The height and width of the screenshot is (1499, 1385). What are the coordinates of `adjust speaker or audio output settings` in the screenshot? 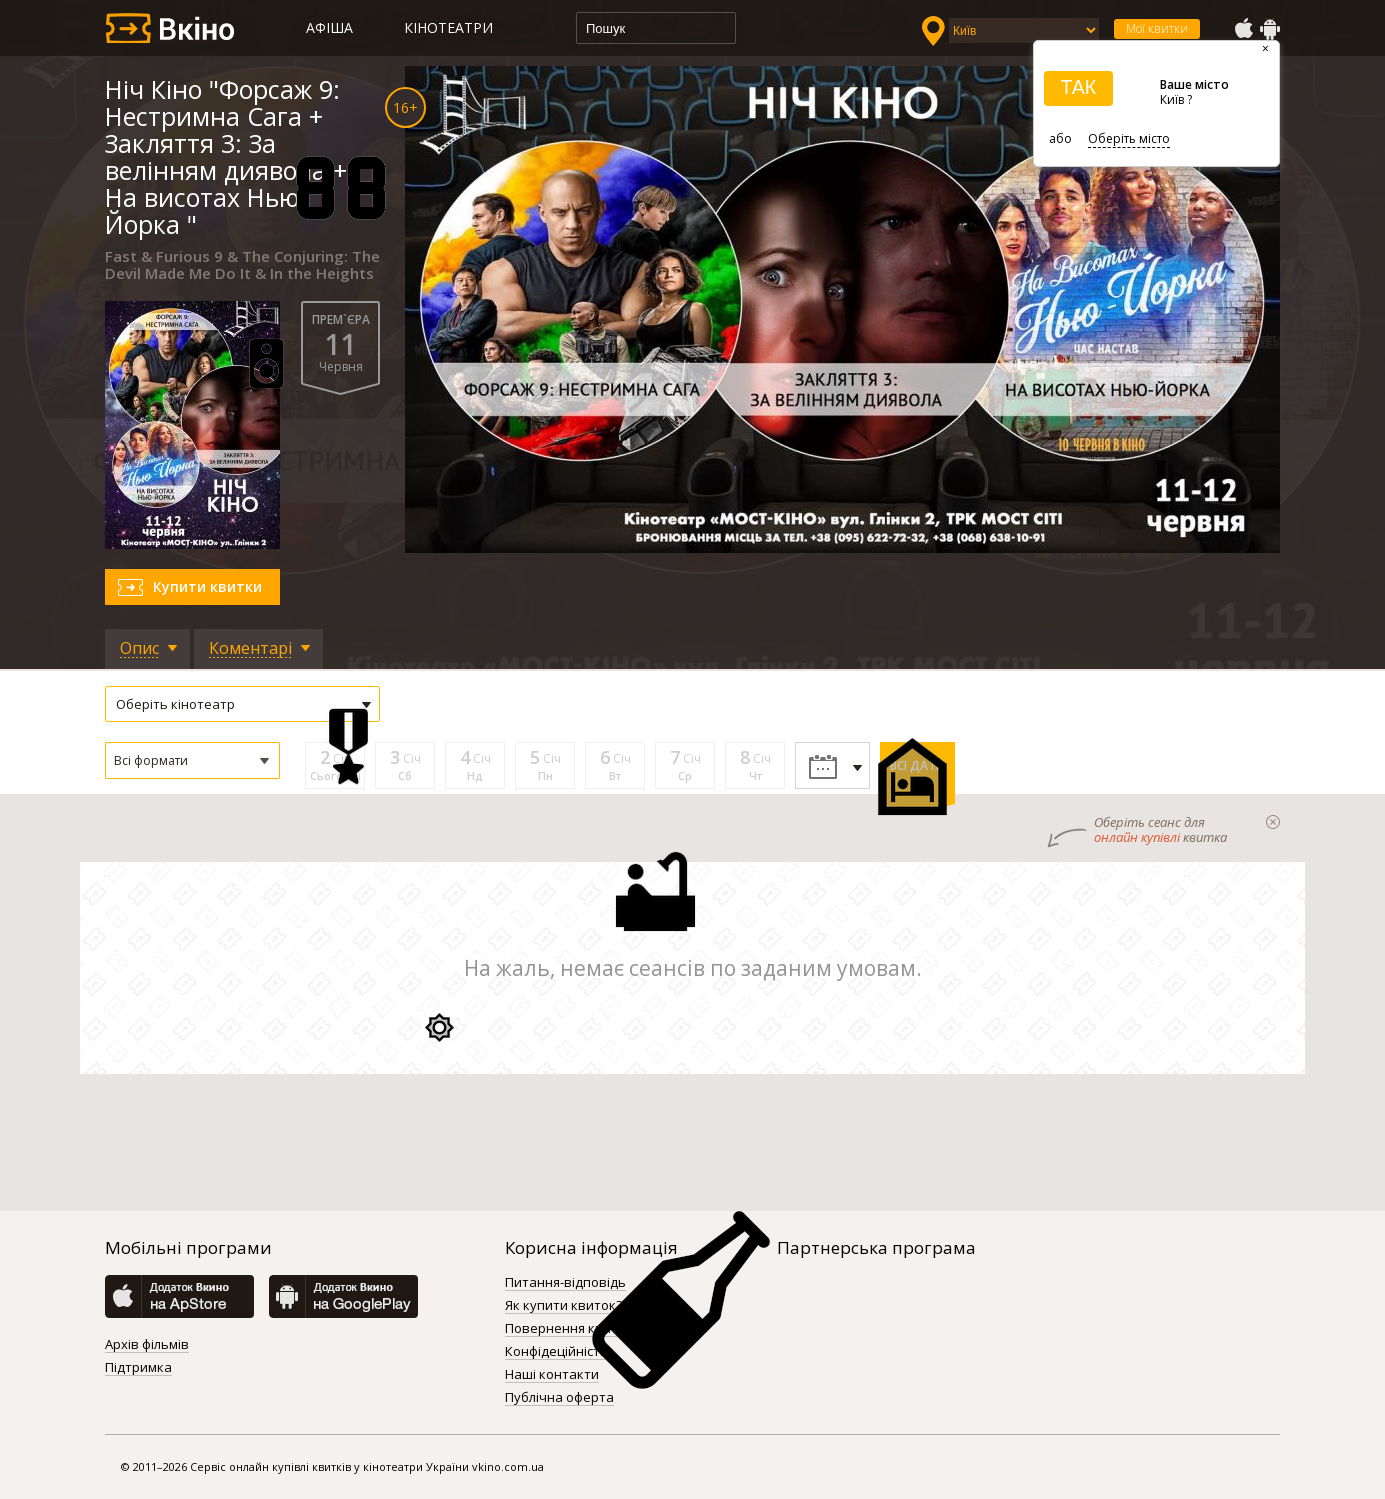 It's located at (266, 363).